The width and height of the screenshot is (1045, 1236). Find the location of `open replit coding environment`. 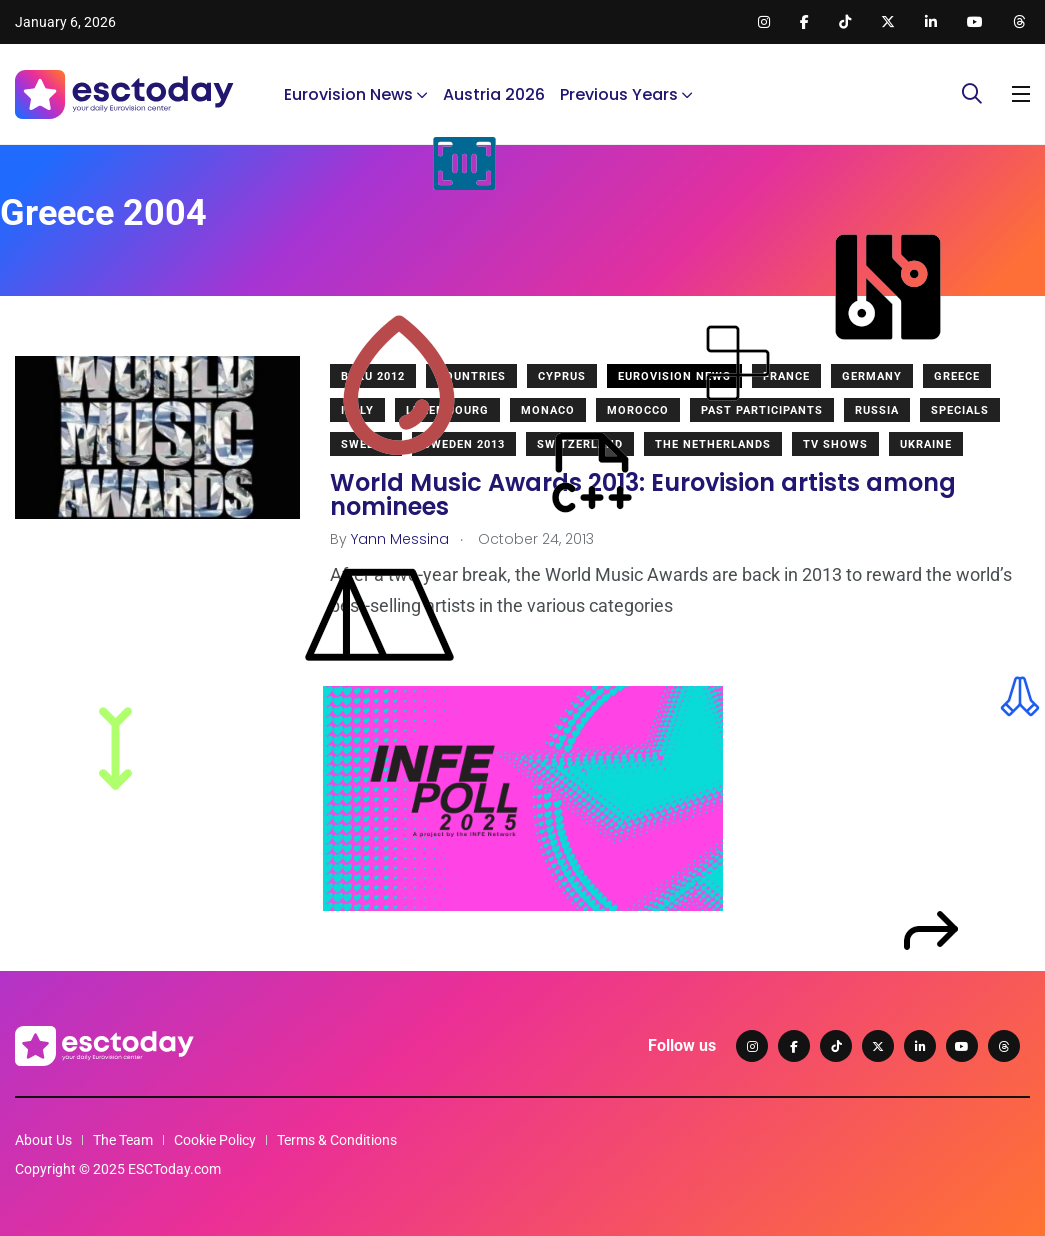

open replit coding environment is located at coordinates (732, 363).